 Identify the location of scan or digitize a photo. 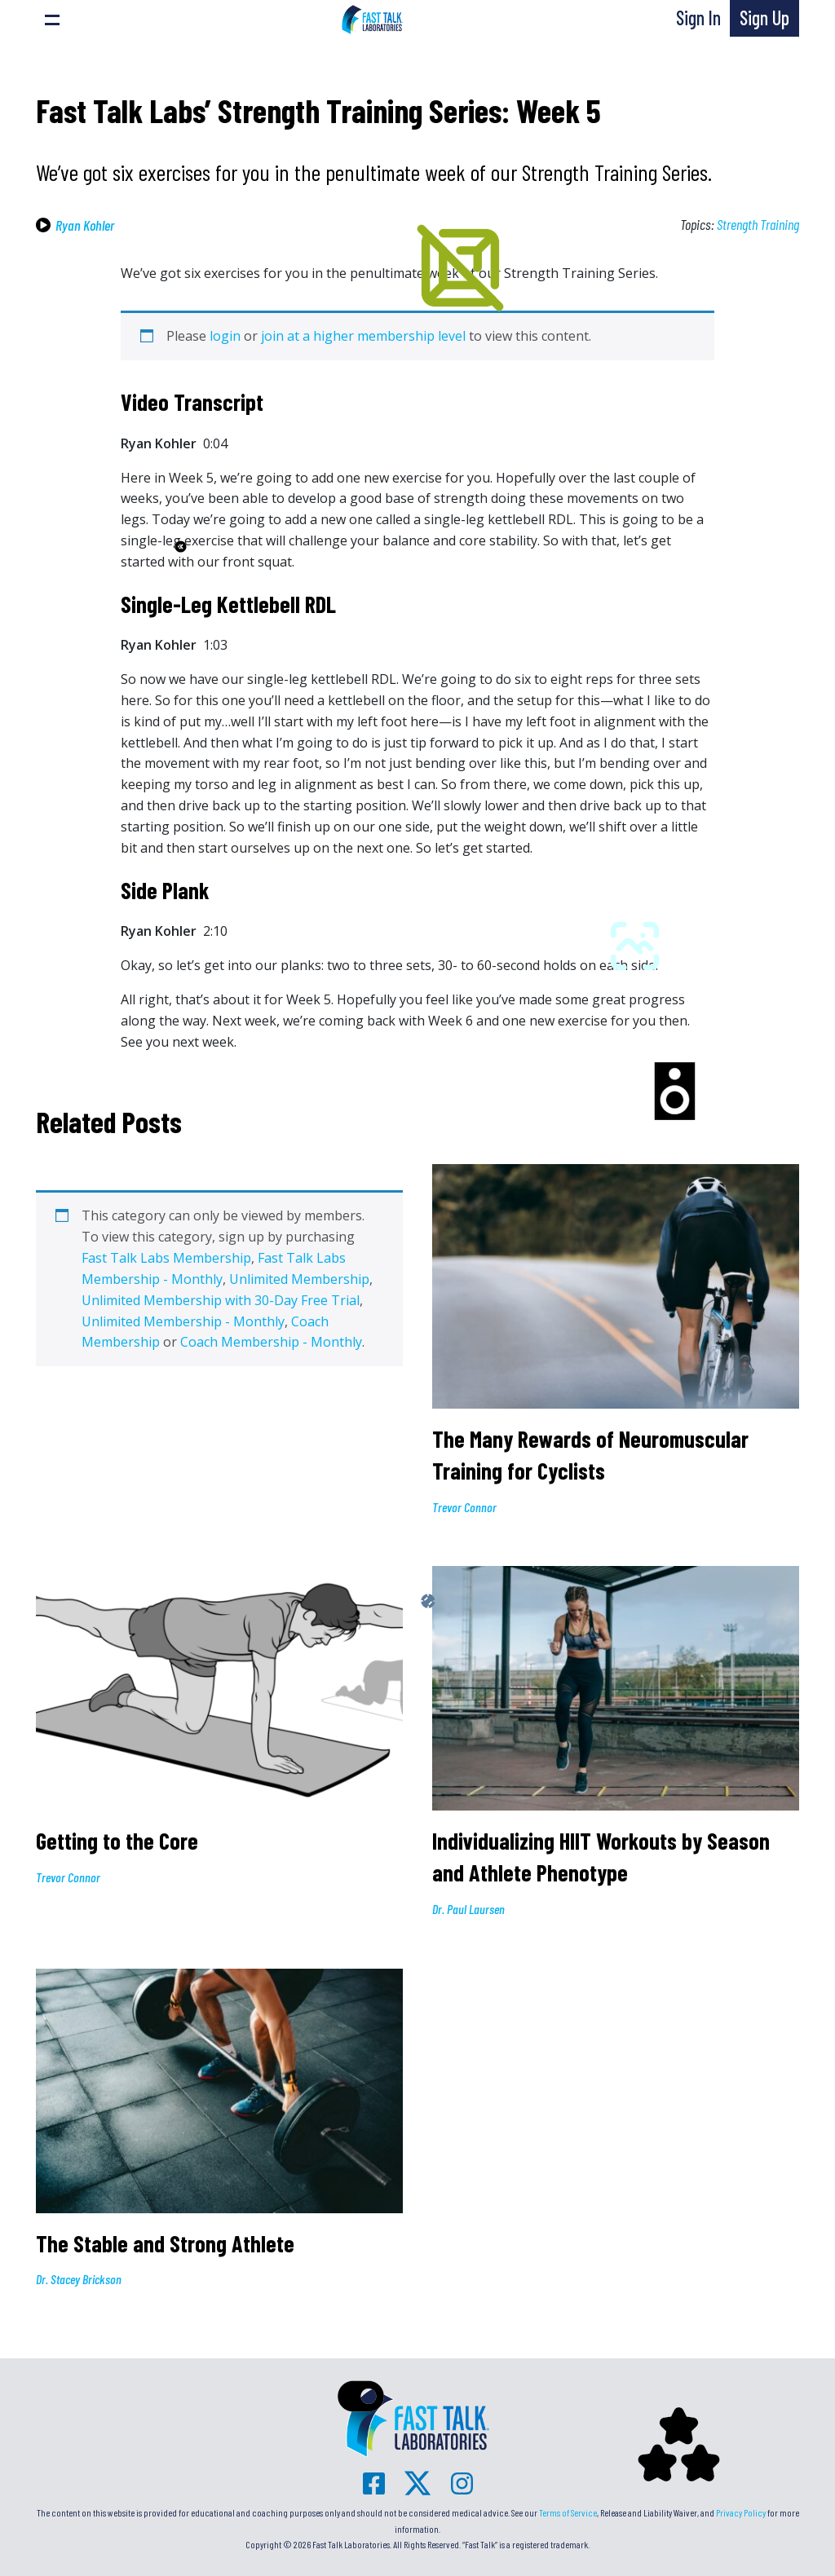
(634, 946).